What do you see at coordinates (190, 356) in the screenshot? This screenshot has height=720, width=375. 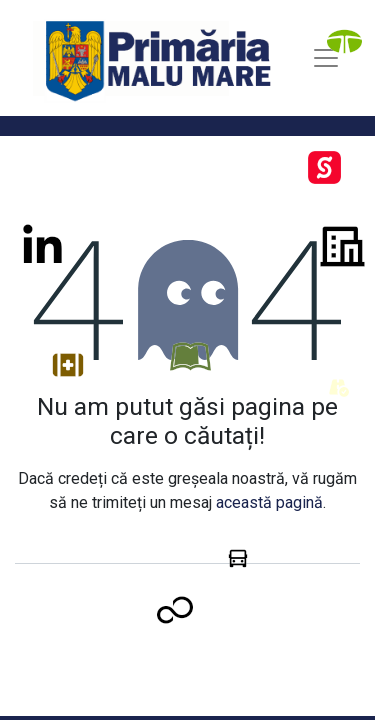 I see `visit Leanpub publishing platform` at bounding box center [190, 356].